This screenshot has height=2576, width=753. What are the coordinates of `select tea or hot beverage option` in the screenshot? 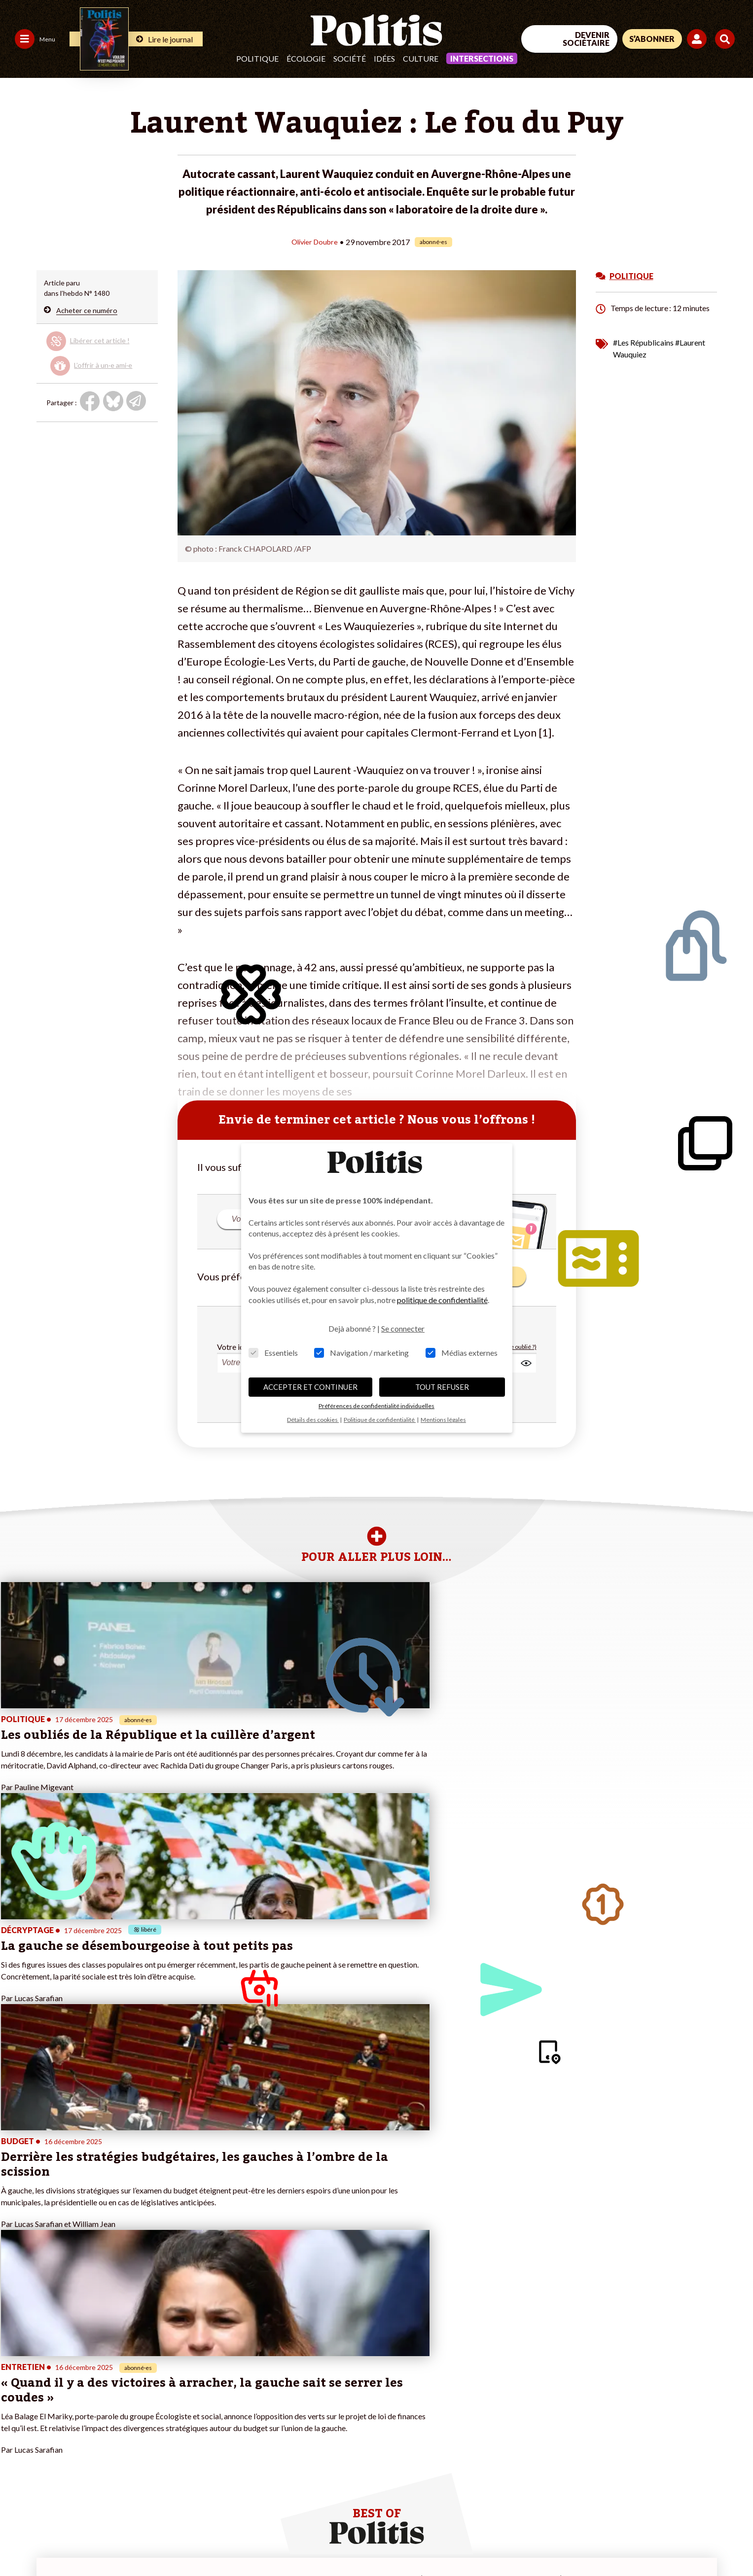 It's located at (694, 948).